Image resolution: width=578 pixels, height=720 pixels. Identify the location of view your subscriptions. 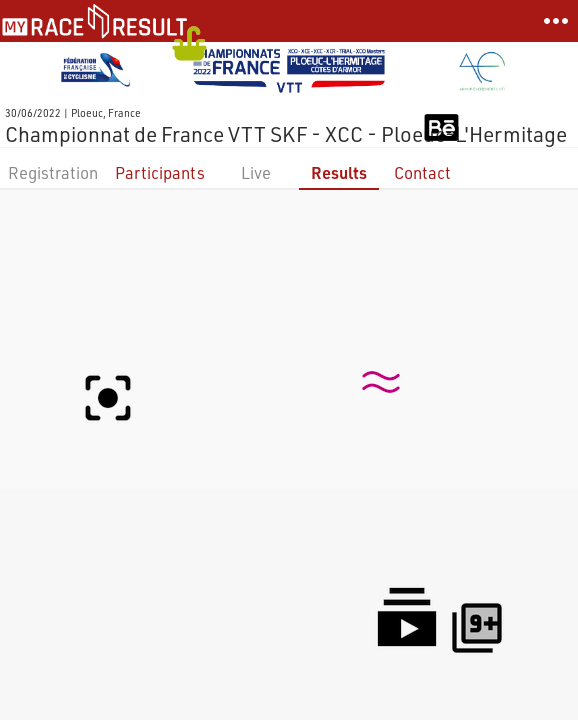
(407, 617).